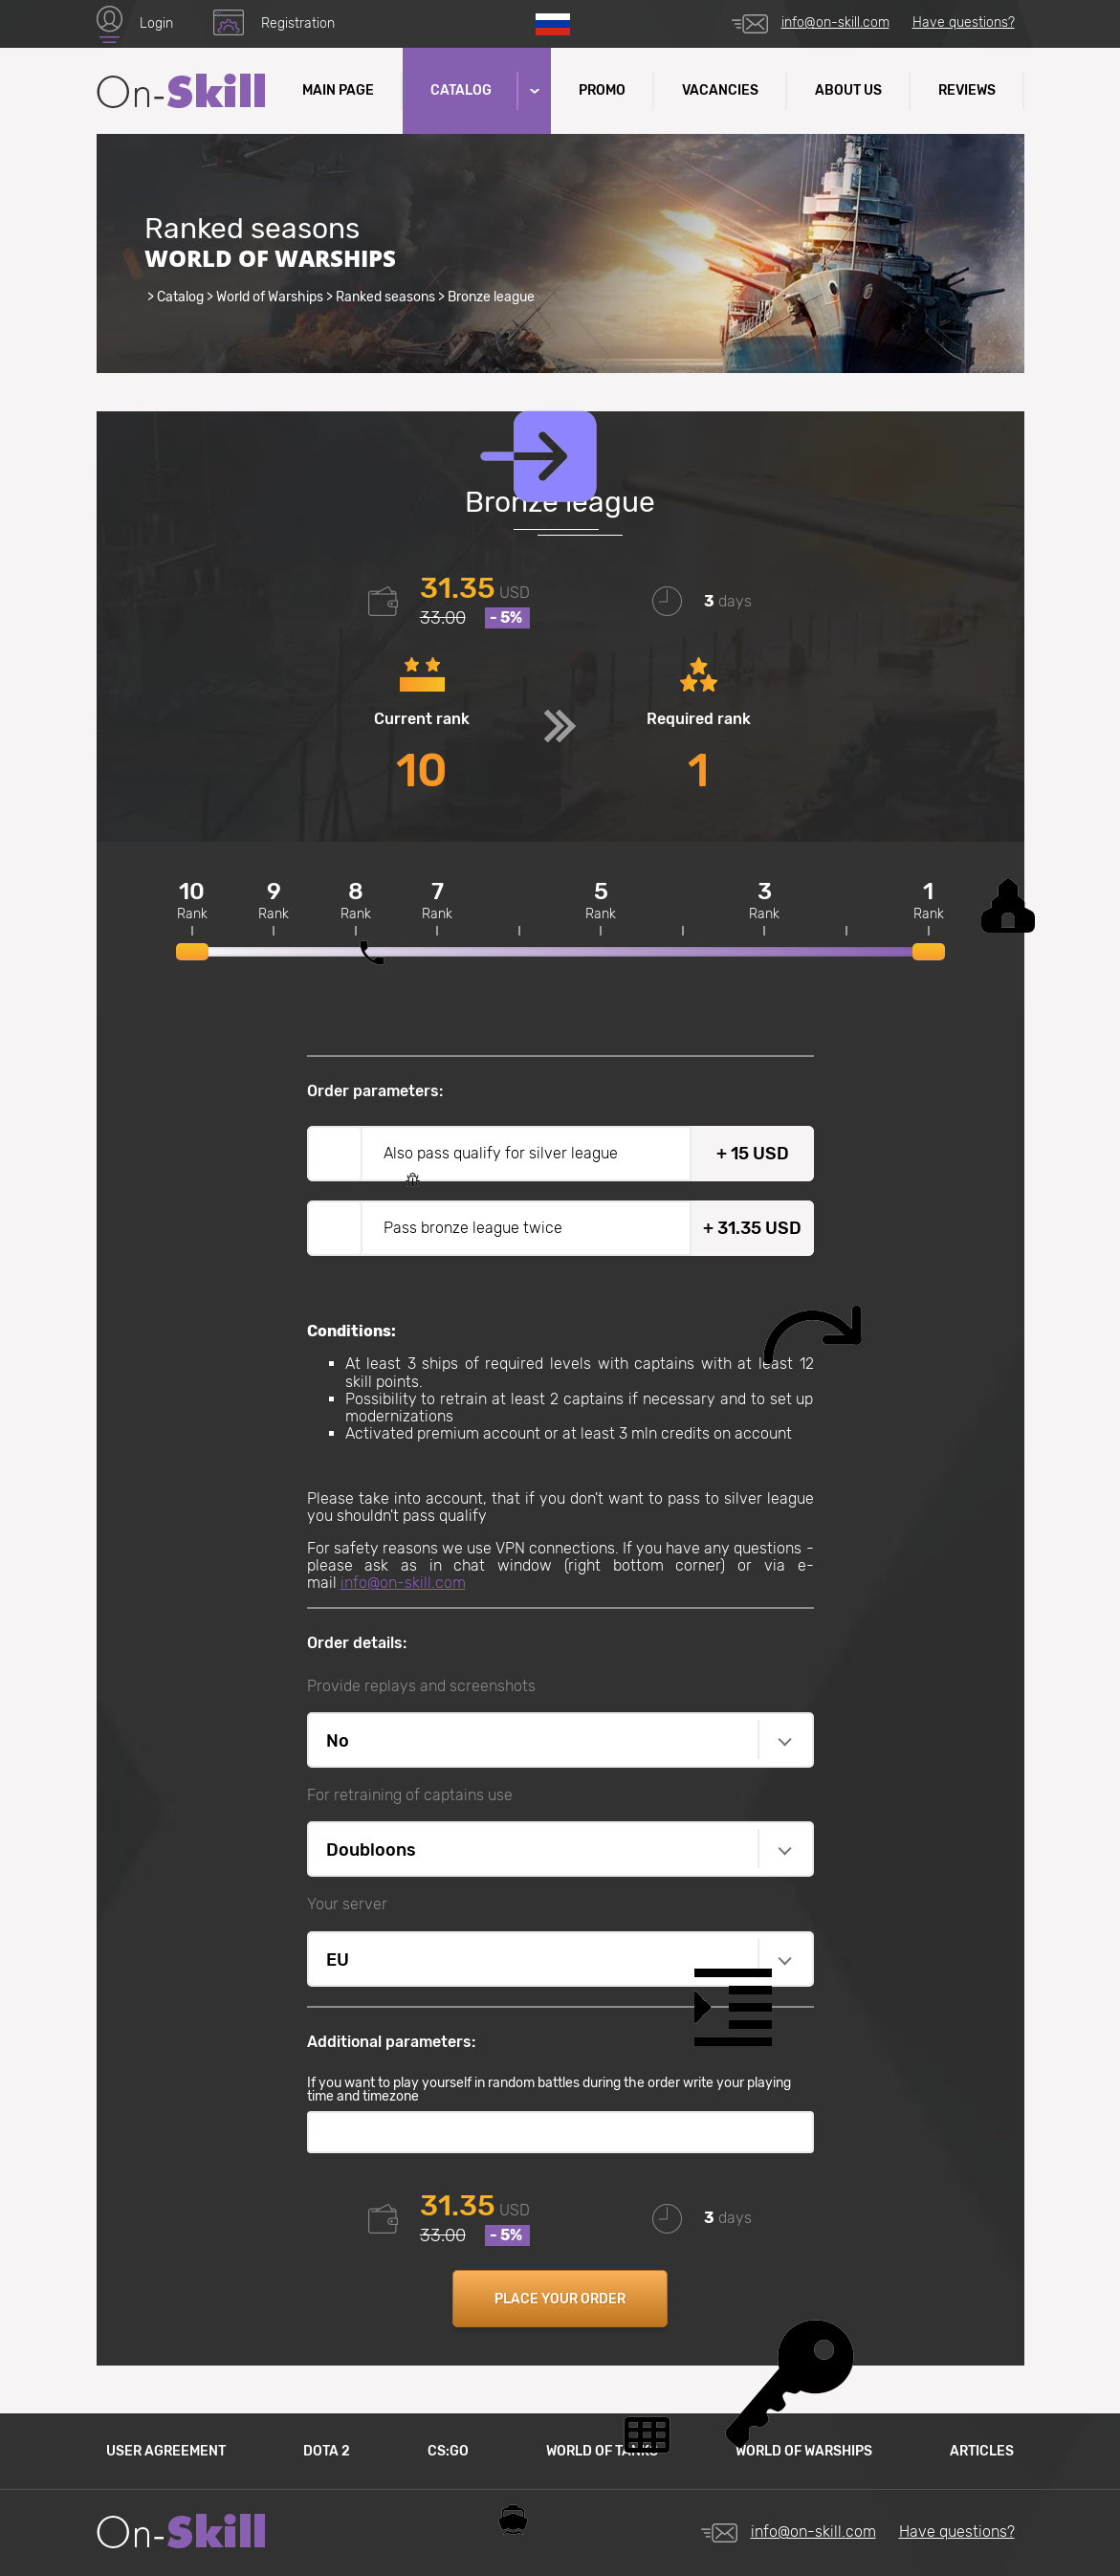  What do you see at coordinates (412, 1179) in the screenshot?
I see `report a bug or issue` at bounding box center [412, 1179].